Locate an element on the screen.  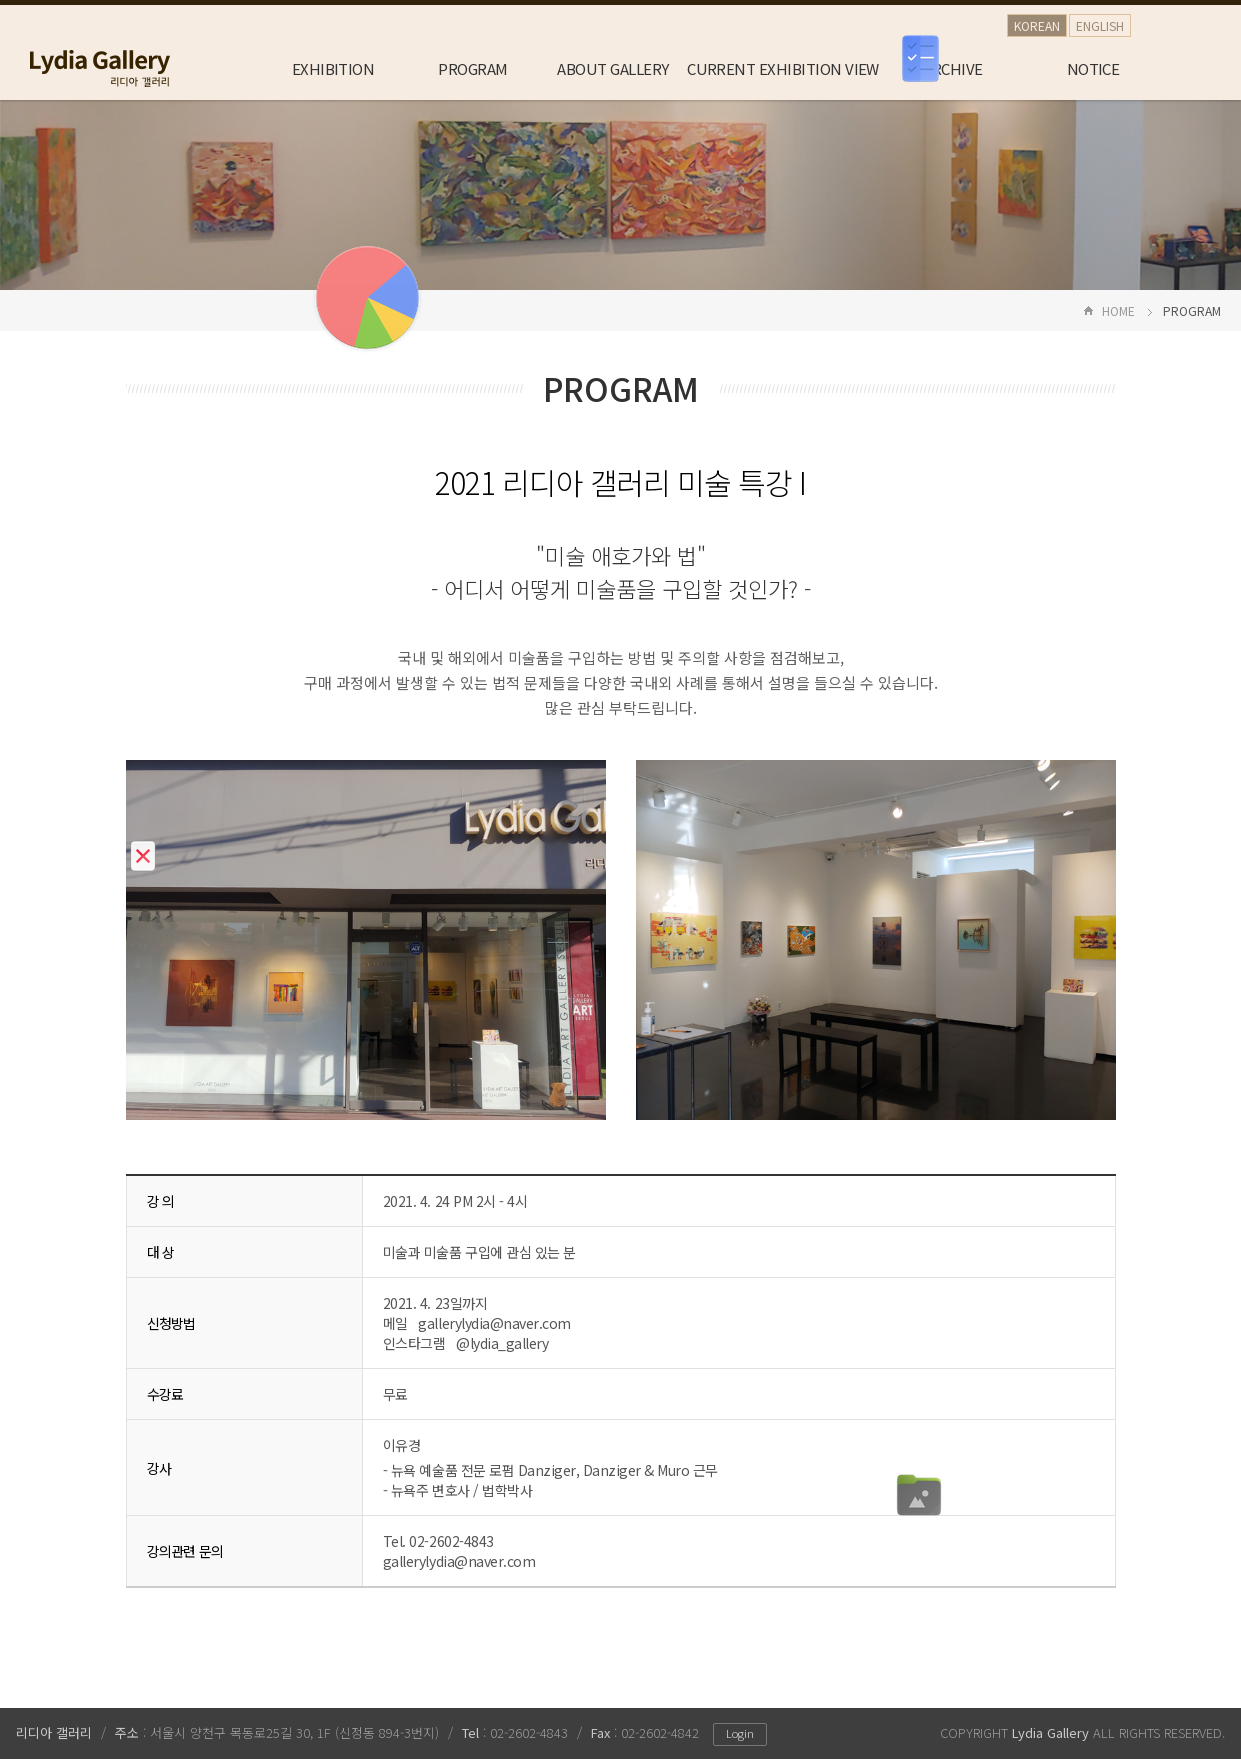
open disk usage analyzer is located at coordinates (367, 297).